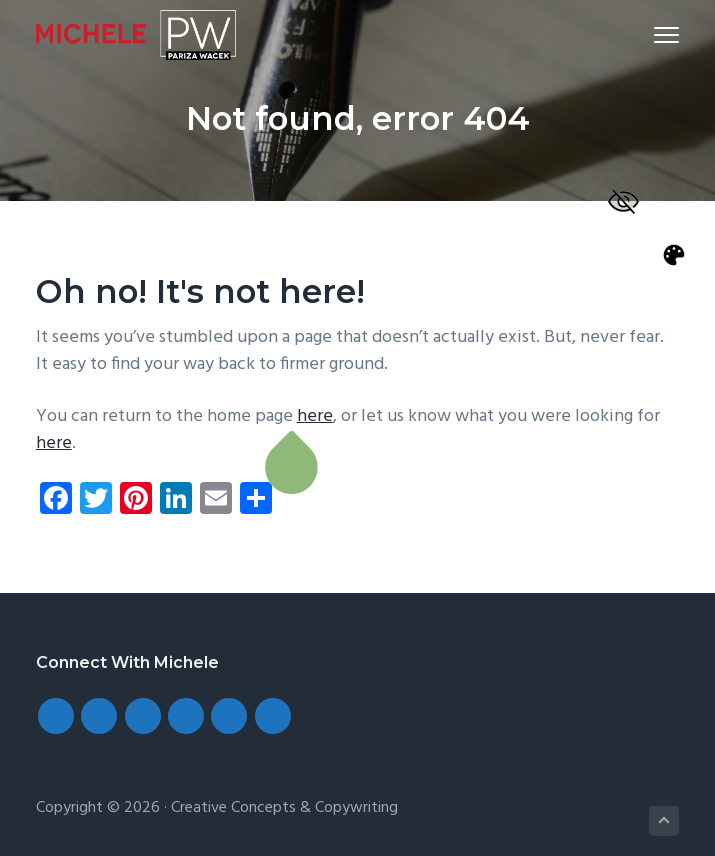 The width and height of the screenshot is (715, 856). Describe the element at coordinates (291, 462) in the screenshot. I see `adjust water or hydration settings` at that location.